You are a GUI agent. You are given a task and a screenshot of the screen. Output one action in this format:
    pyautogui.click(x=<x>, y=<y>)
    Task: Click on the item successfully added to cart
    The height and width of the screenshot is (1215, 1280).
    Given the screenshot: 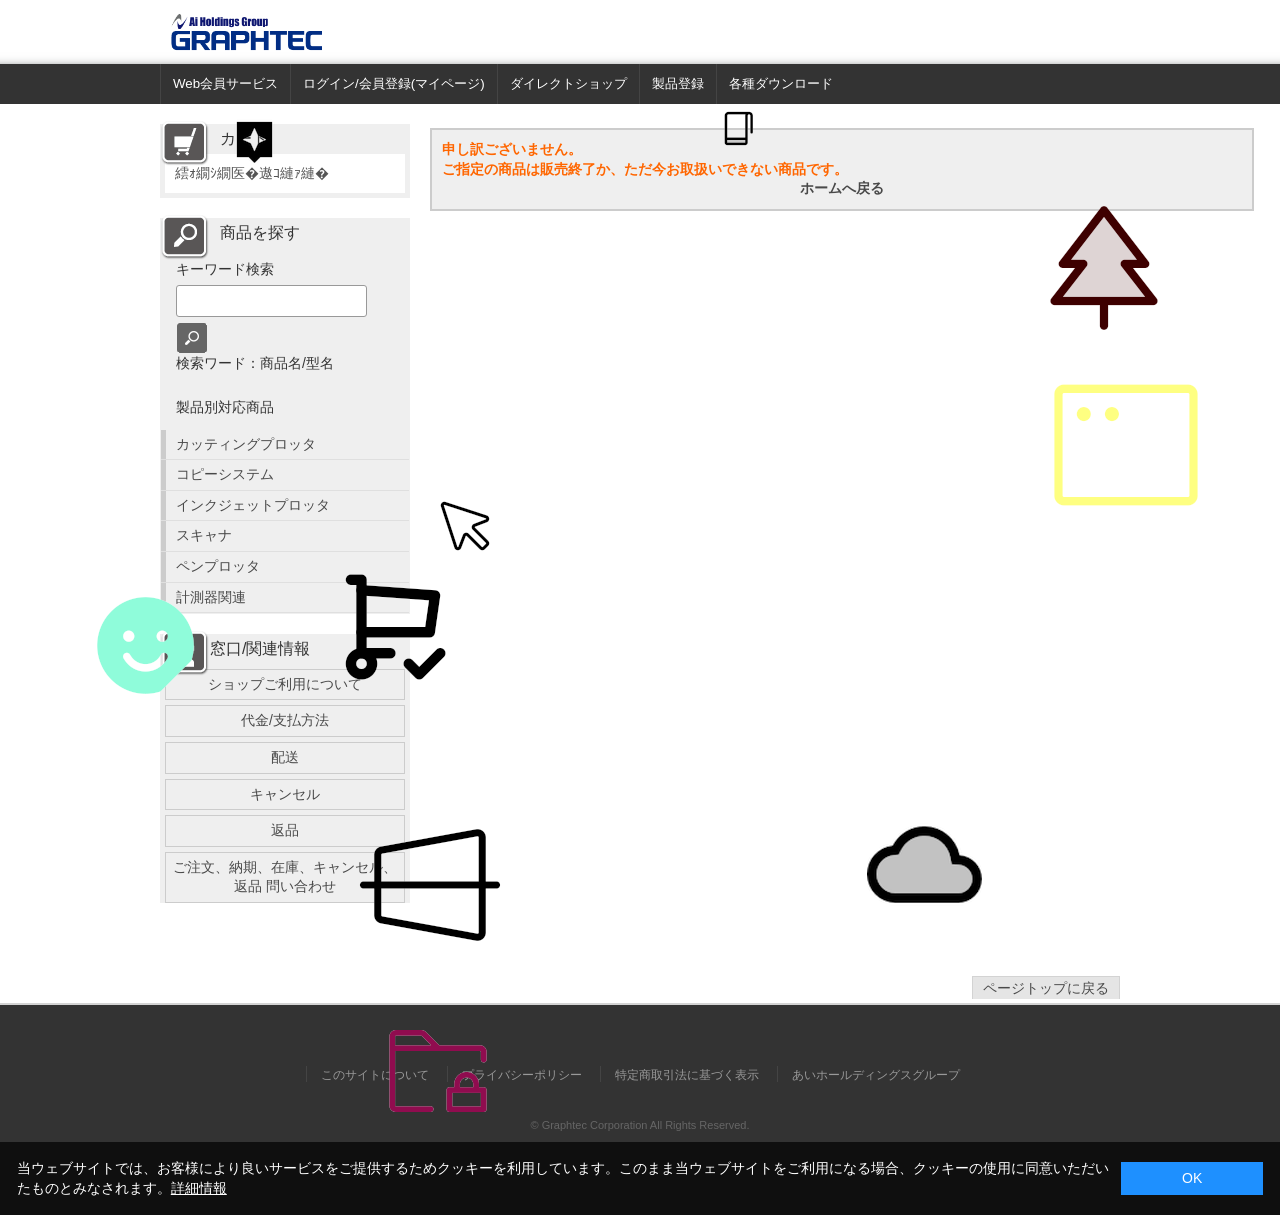 What is the action you would take?
    pyautogui.click(x=393, y=627)
    